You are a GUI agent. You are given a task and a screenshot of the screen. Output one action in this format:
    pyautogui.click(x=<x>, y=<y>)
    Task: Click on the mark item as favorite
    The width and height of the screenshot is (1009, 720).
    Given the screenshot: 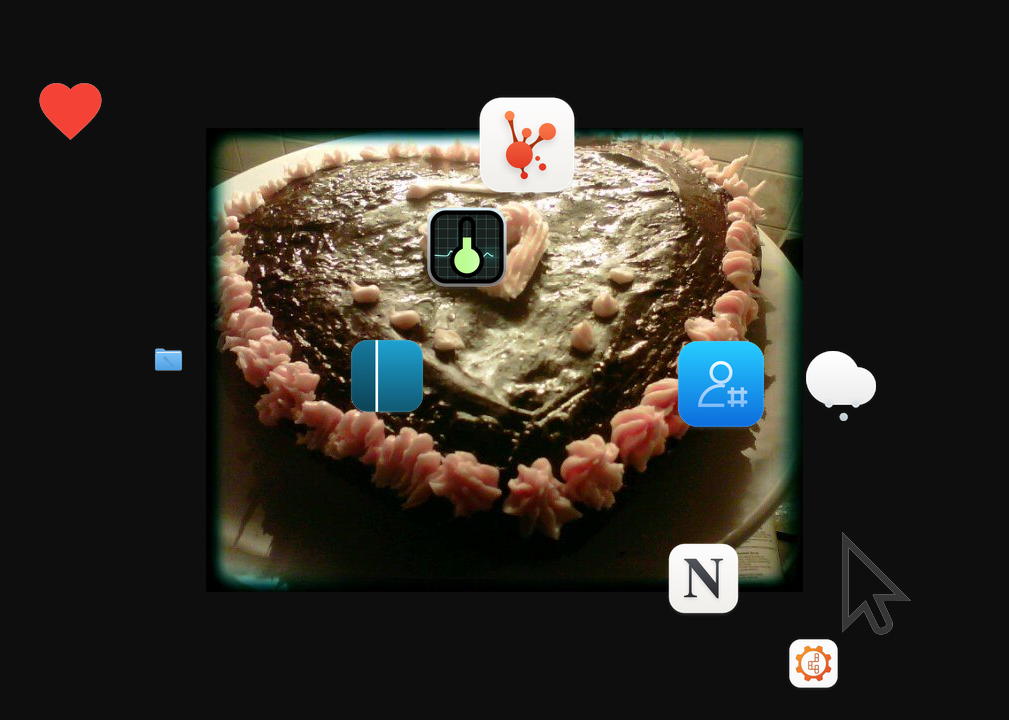 What is the action you would take?
    pyautogui.click(x=70, y=111)
    